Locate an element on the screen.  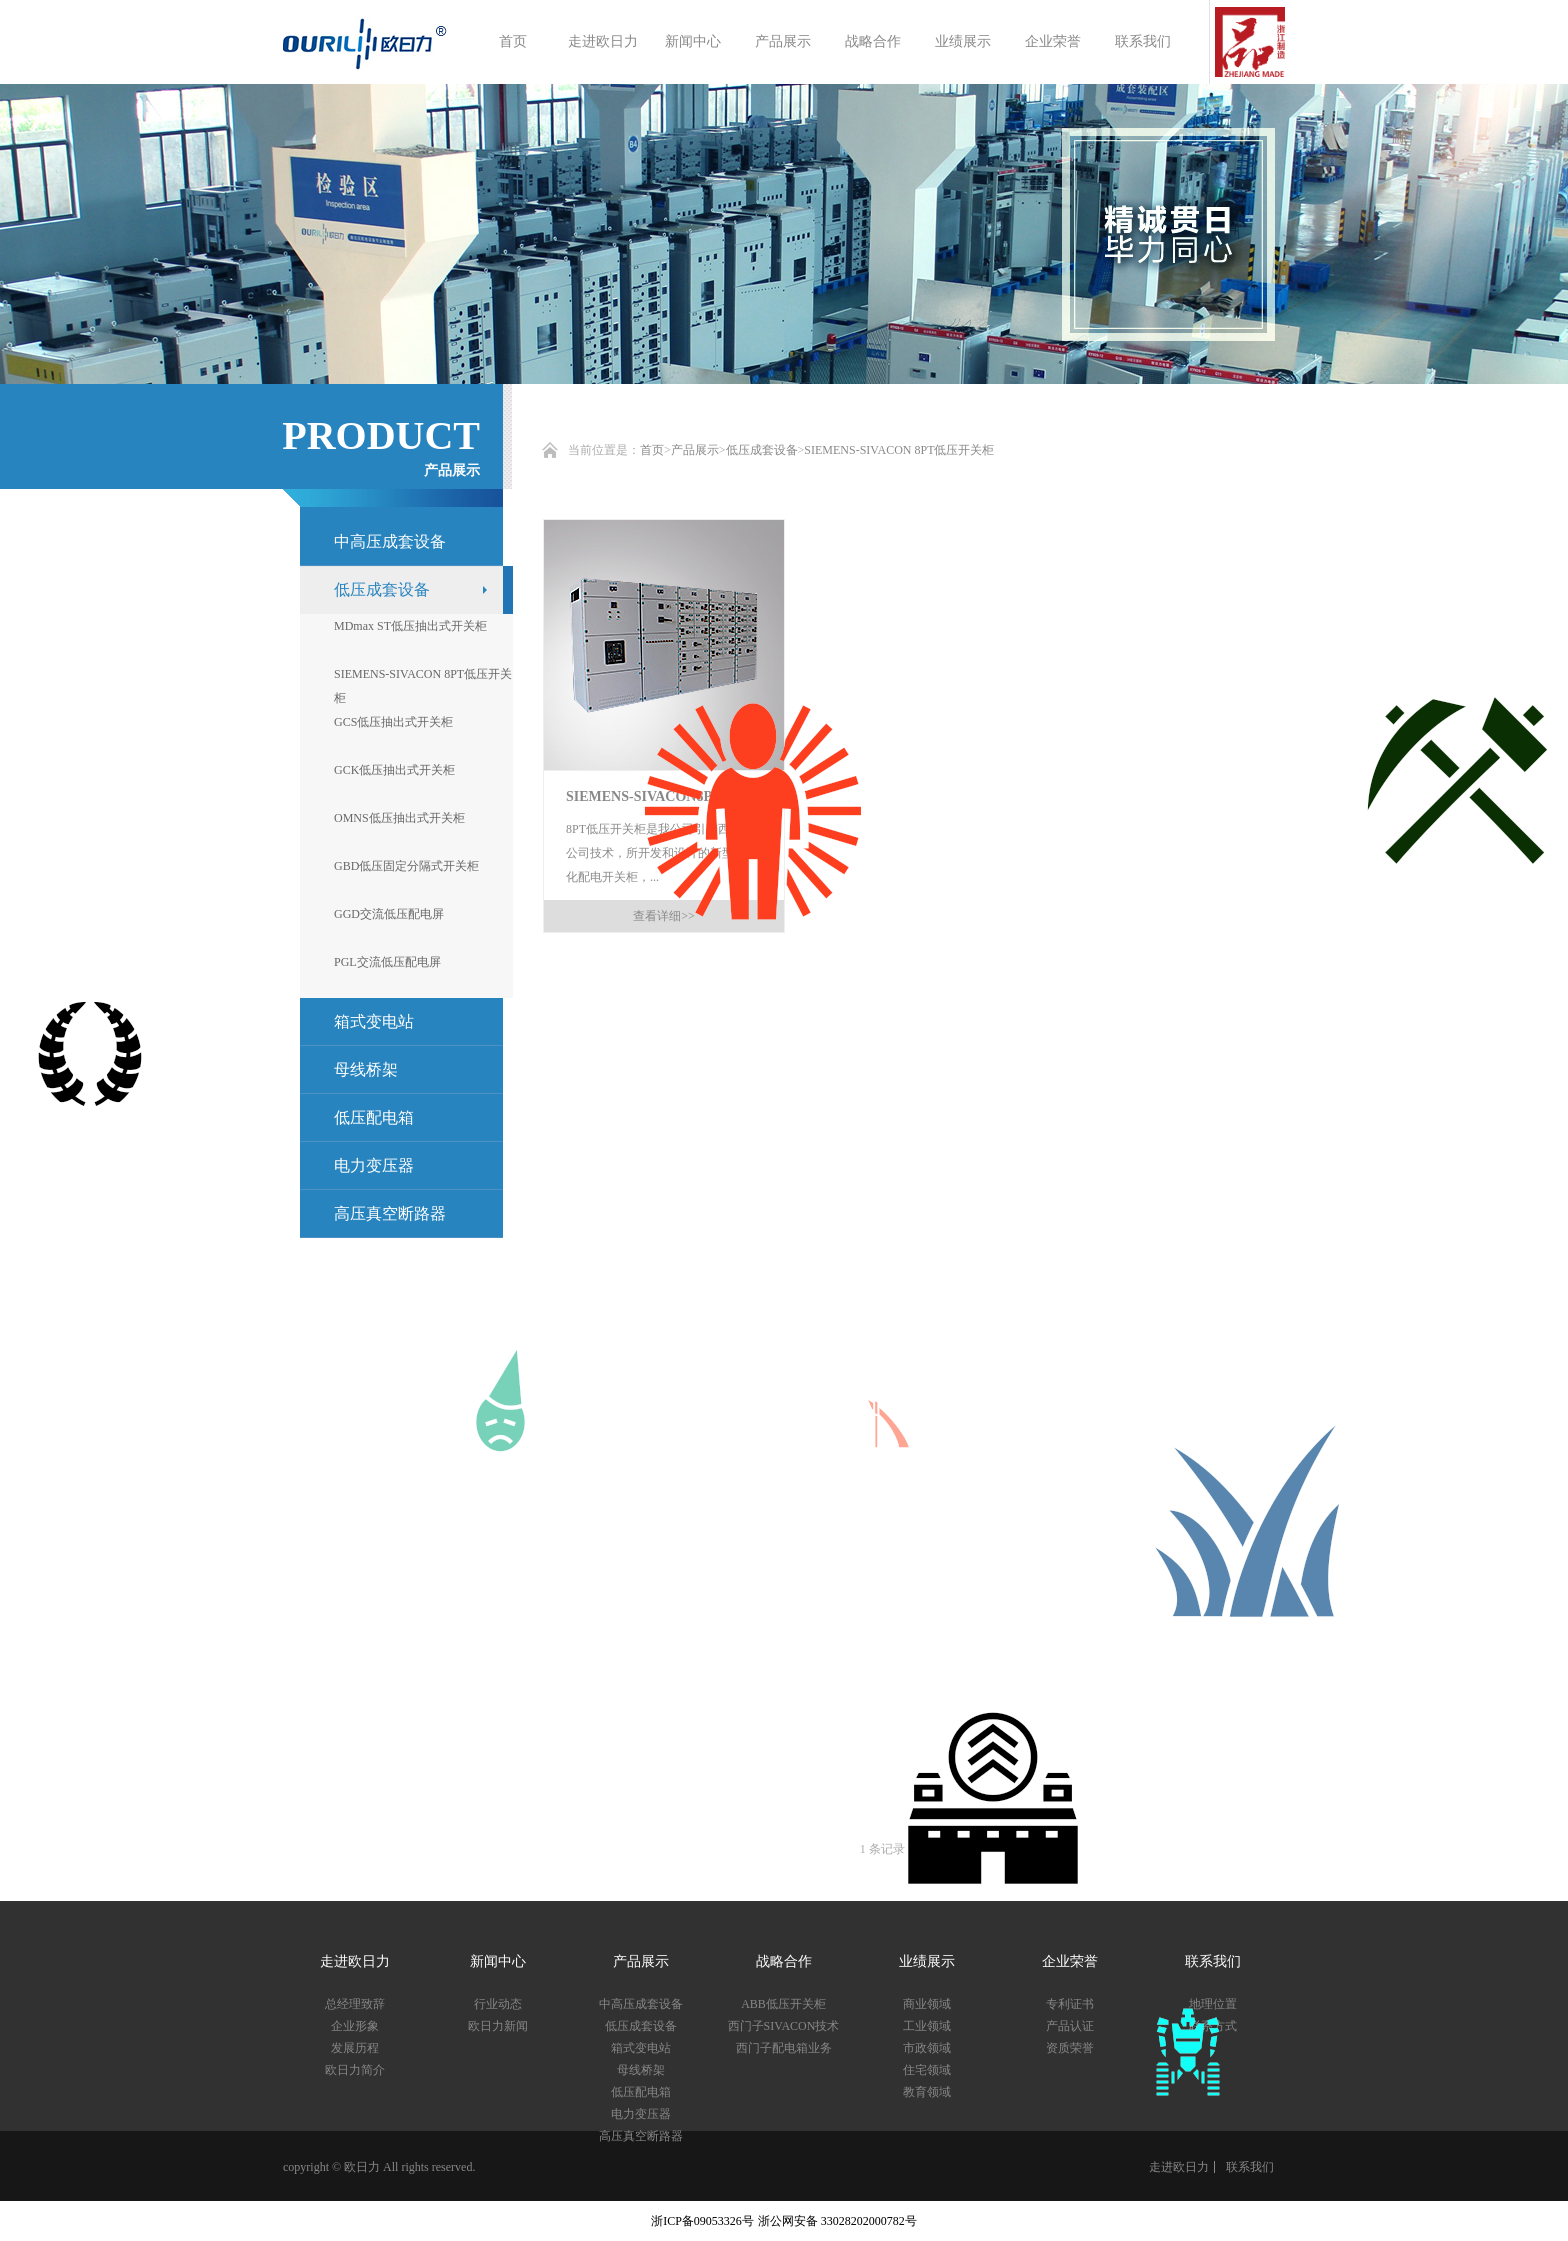
access stone crafting menu is located at coordinates (1457, 780).